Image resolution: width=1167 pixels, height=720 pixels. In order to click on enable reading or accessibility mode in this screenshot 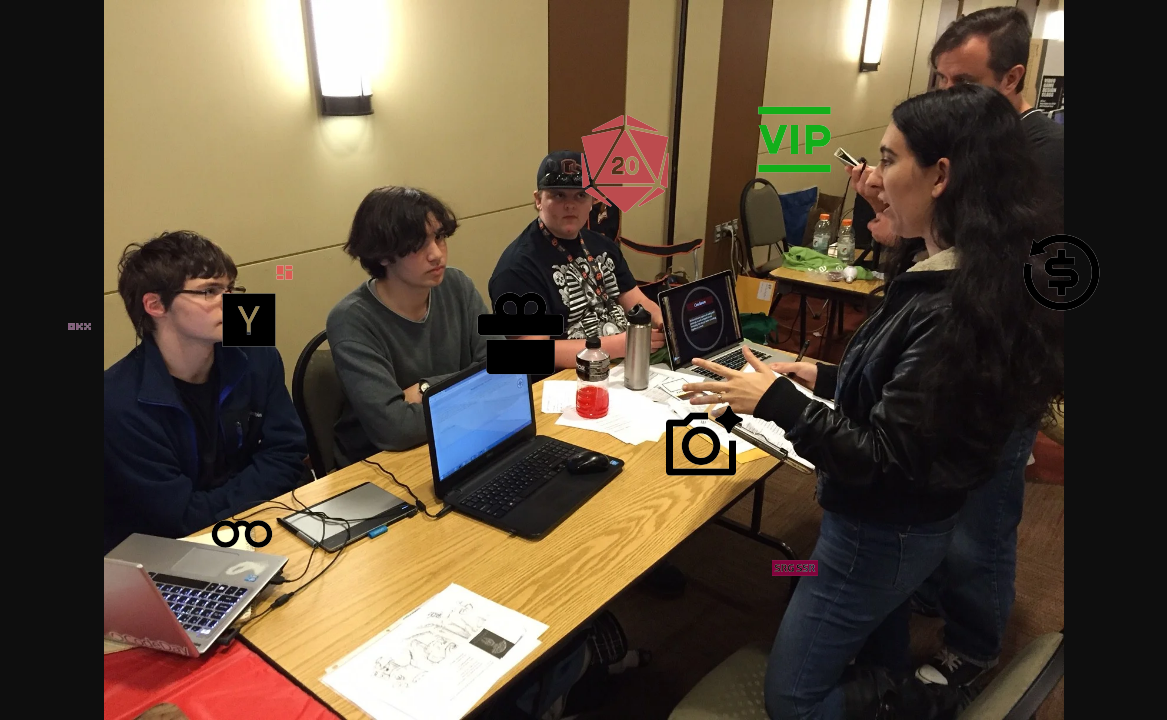, I will do `click(242, 534)`.